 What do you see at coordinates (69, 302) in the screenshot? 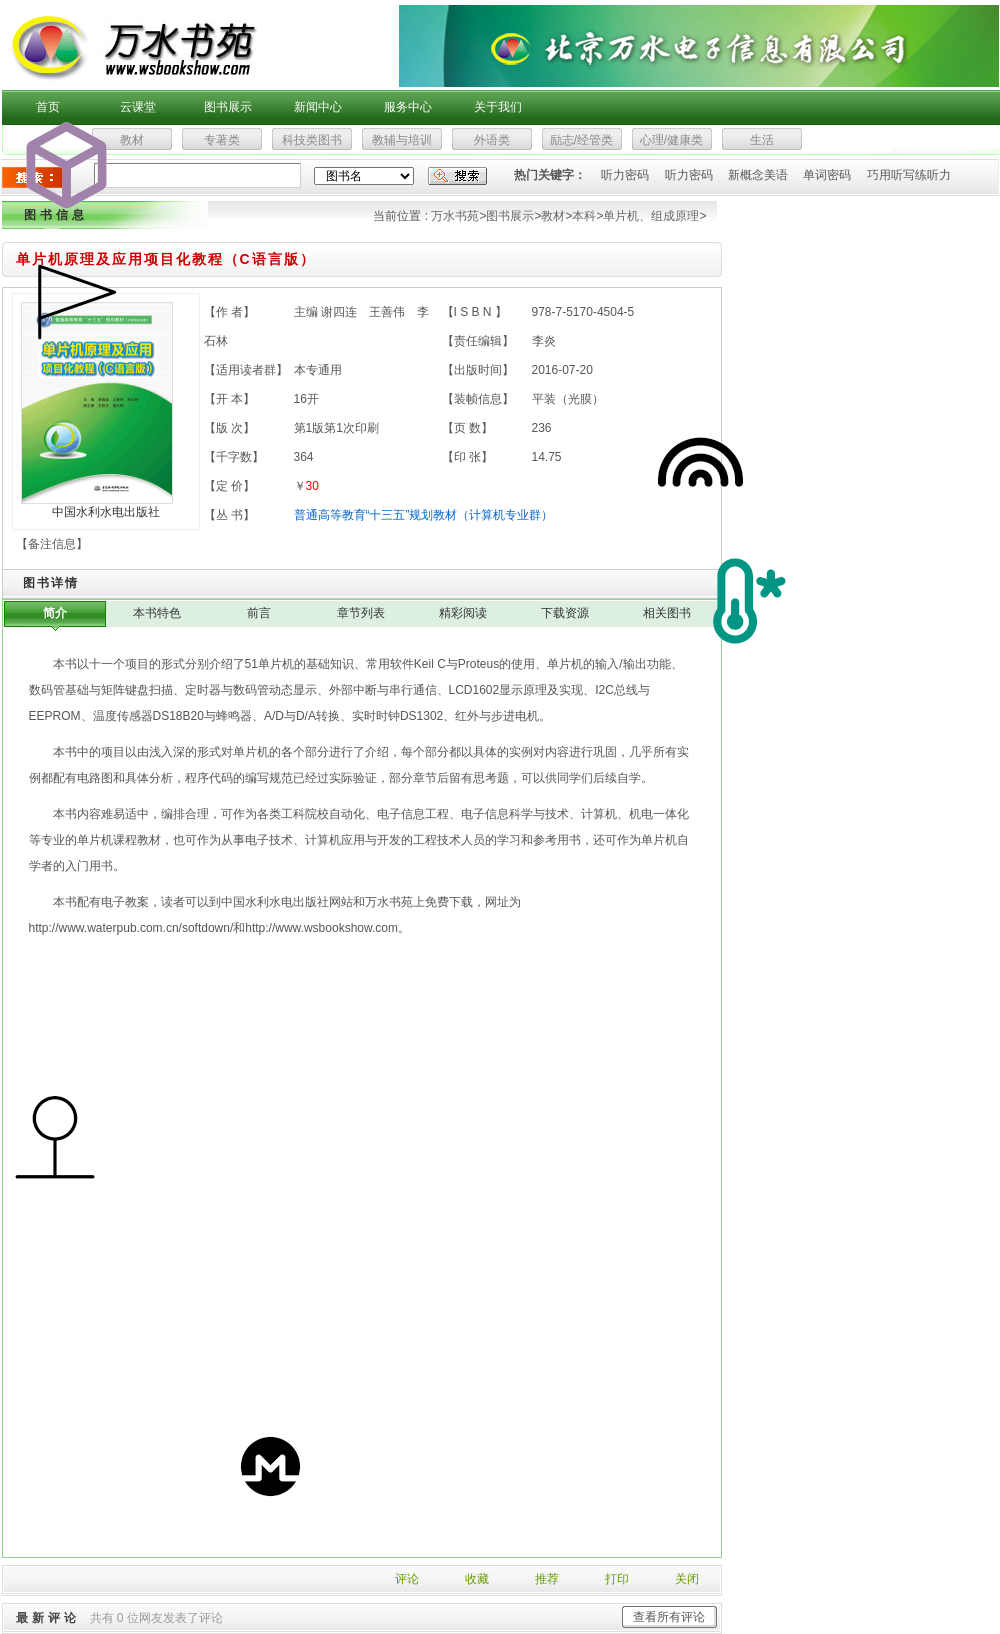
I see `flag or bookmark an item` at bounding box center [69, 302].